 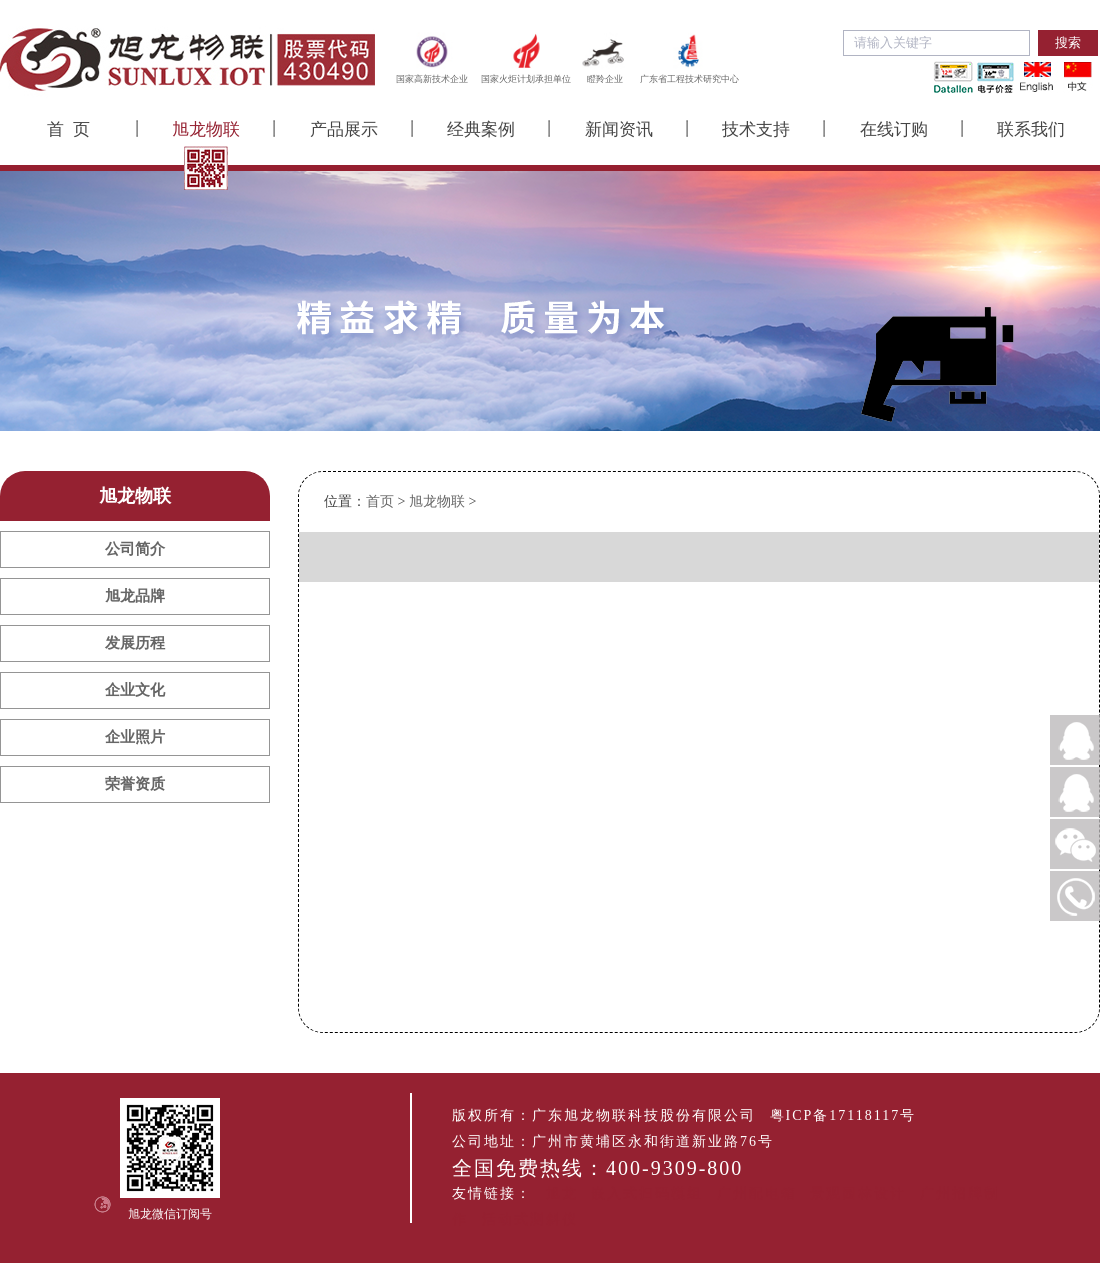 What do you see at coordinates (936, 366) in the screenshot?
I see `select bolter weapon in game inventory` at bounding box center [936, 366].